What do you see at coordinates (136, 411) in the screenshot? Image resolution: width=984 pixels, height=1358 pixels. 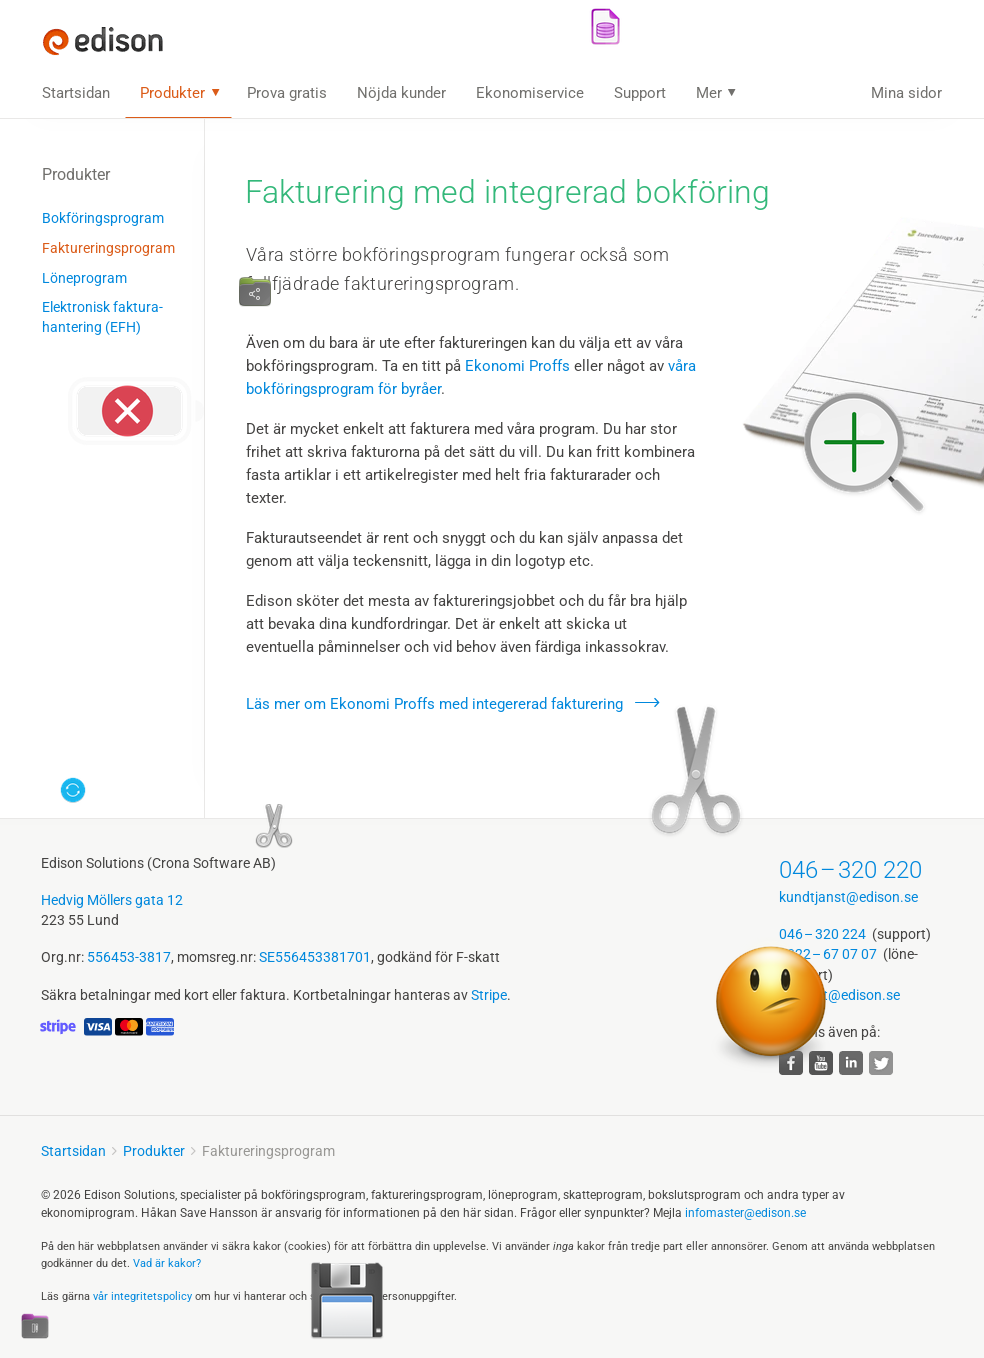 I see `indicates battery not detected or missing` at bounding box center [136, 411].